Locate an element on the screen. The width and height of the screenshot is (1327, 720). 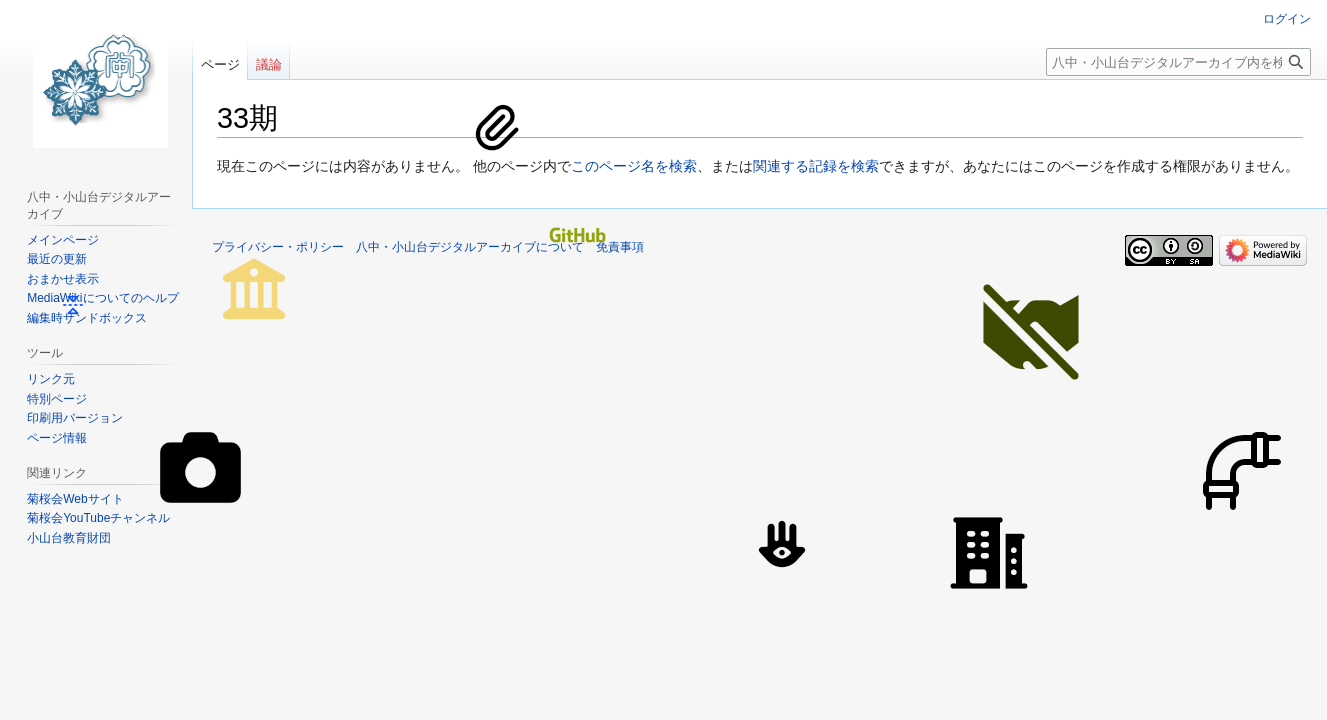
access educational or institutional resources is located at coordinates (254, 288).